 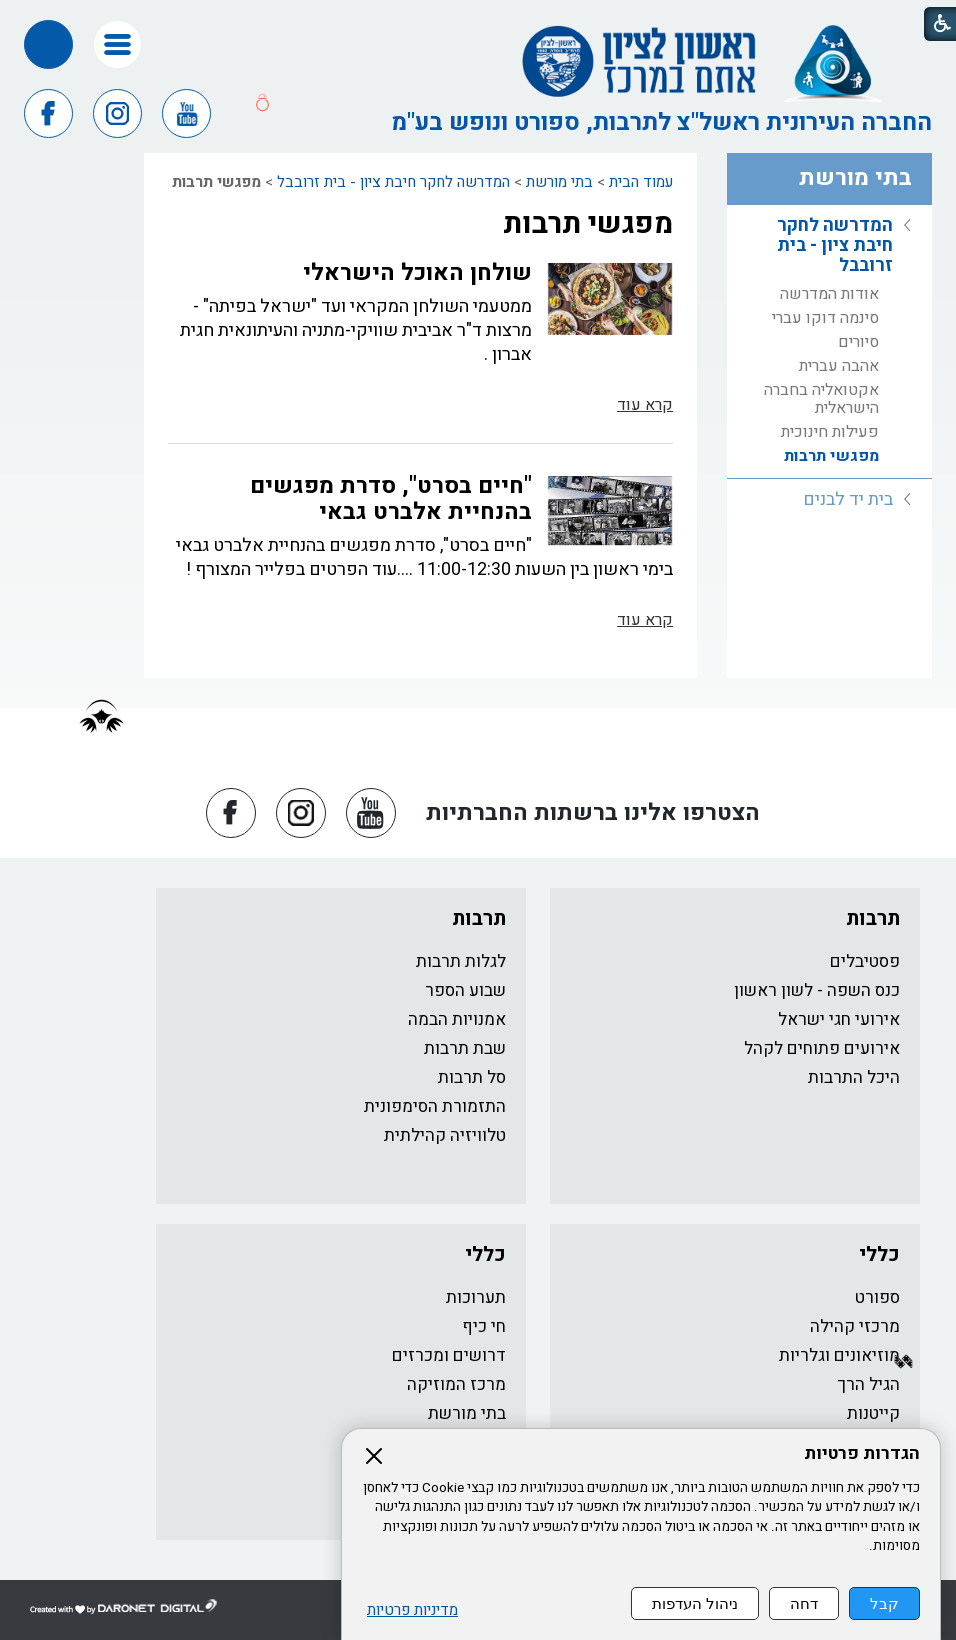 I want to click on access global or worldwide settings, so click(x=262, y=102).